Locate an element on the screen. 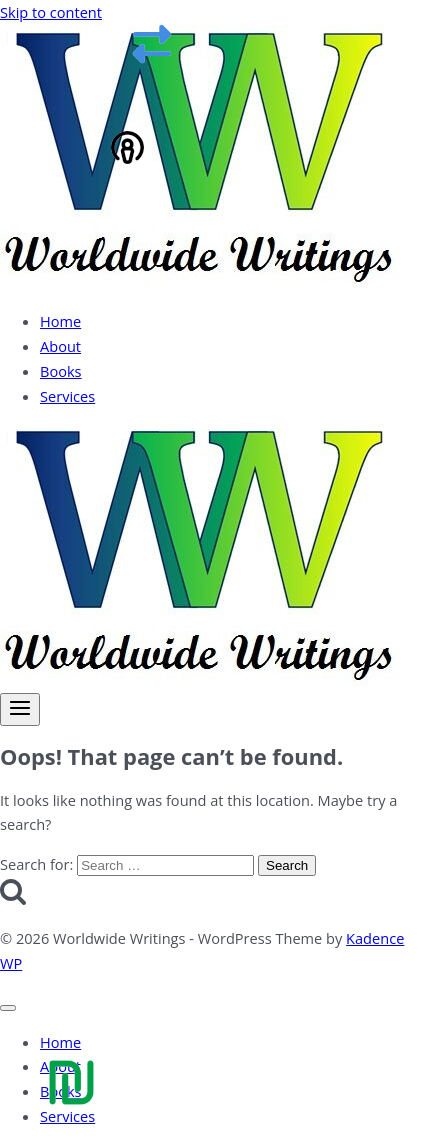 Image resolution: width=425 pixels, height=1143 pixels. swap or exchange items is located at coordinates (152, 44).